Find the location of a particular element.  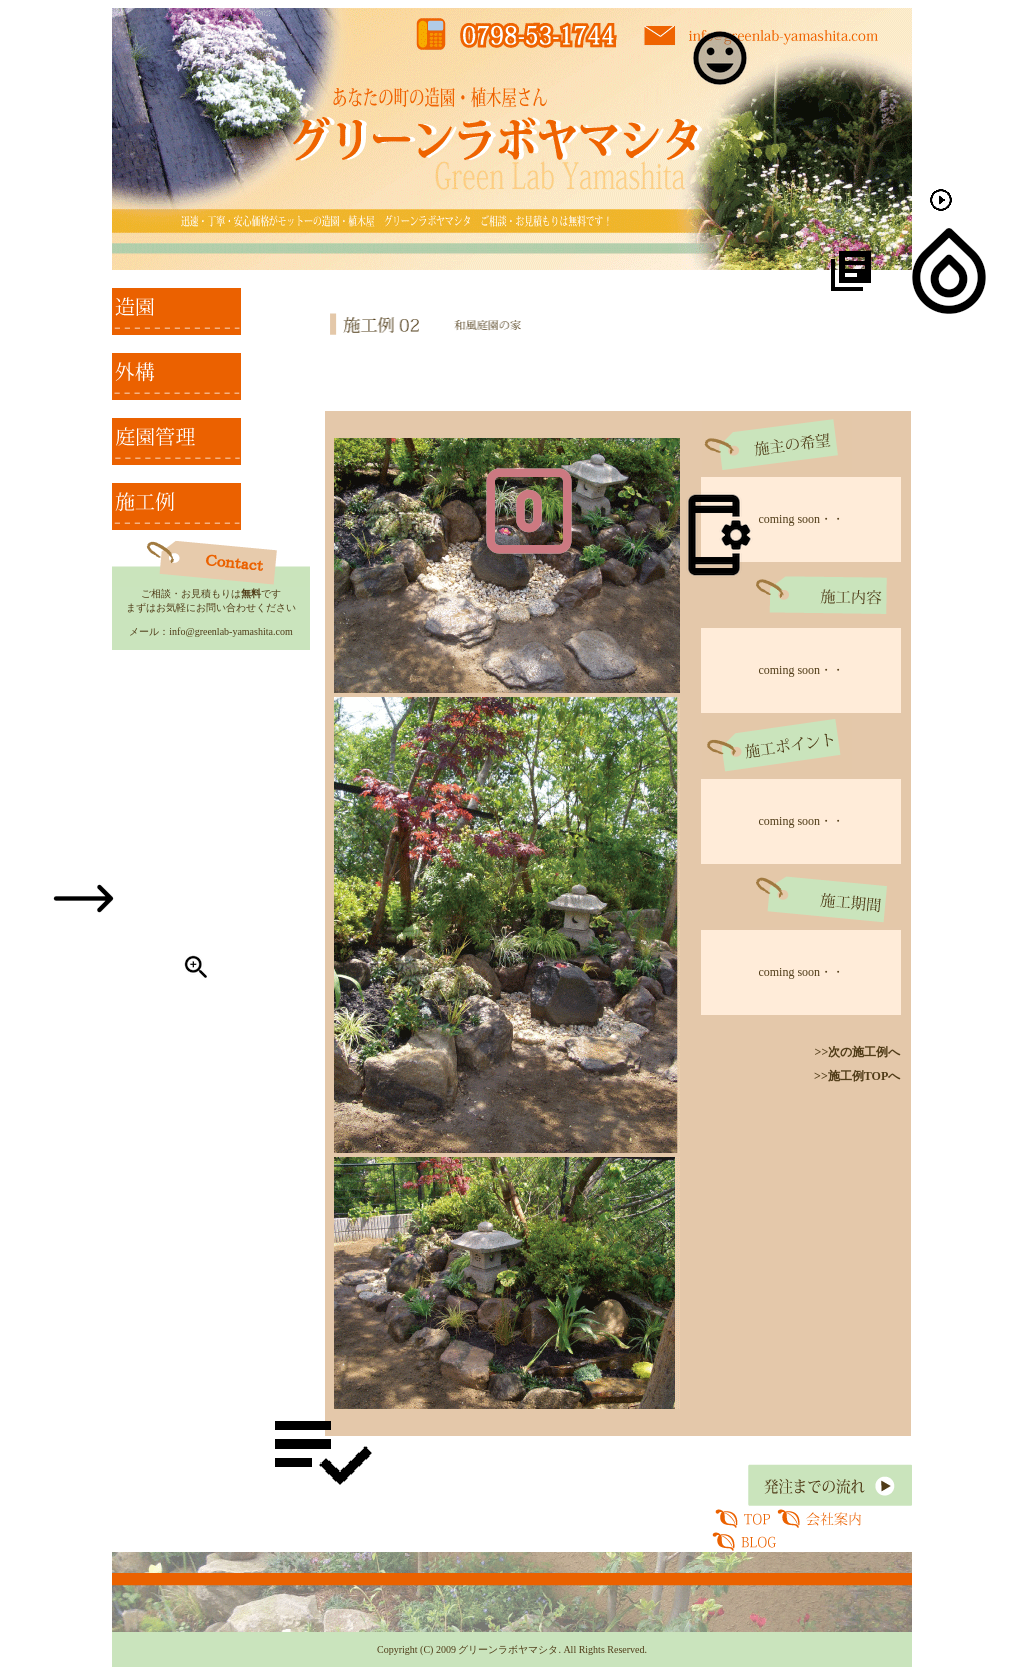

tag people in a photo is located at coordinates (720, 58).